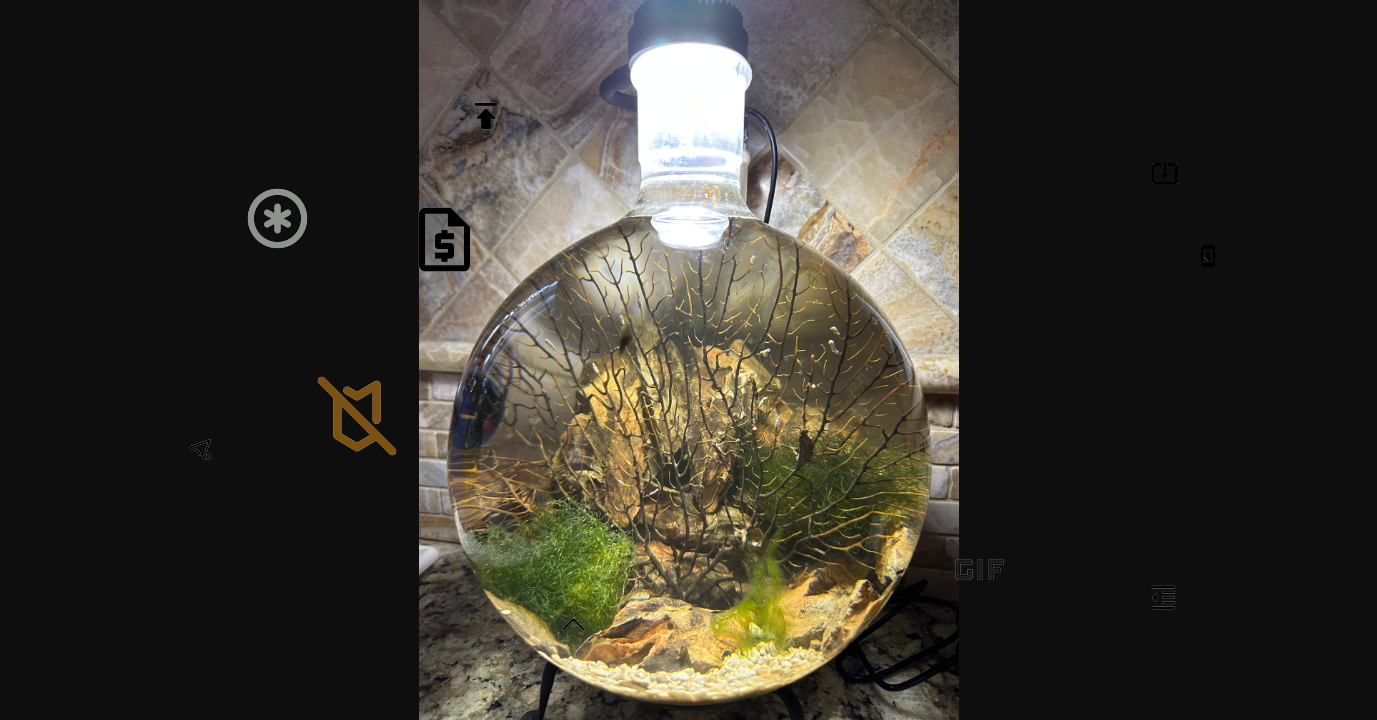 Image resolution: width=1377 pixels, height=720 pixels. What do you see at coordinates (1165, 174) in the screenshot?
I see `download system update` at bounding box center [1165, 174].